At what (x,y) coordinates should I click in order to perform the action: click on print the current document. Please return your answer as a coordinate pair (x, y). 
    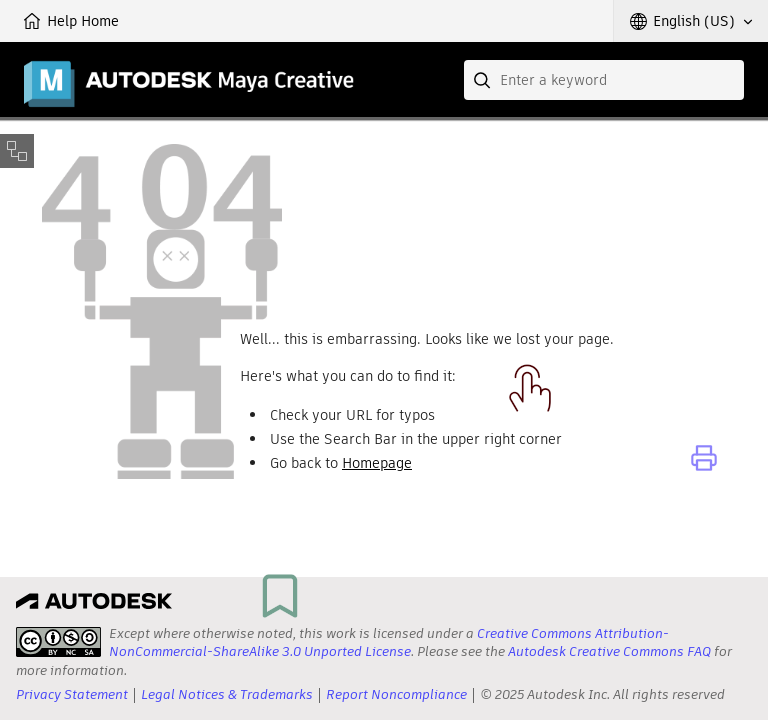
    Looking at the image, I should click on (704, 458).